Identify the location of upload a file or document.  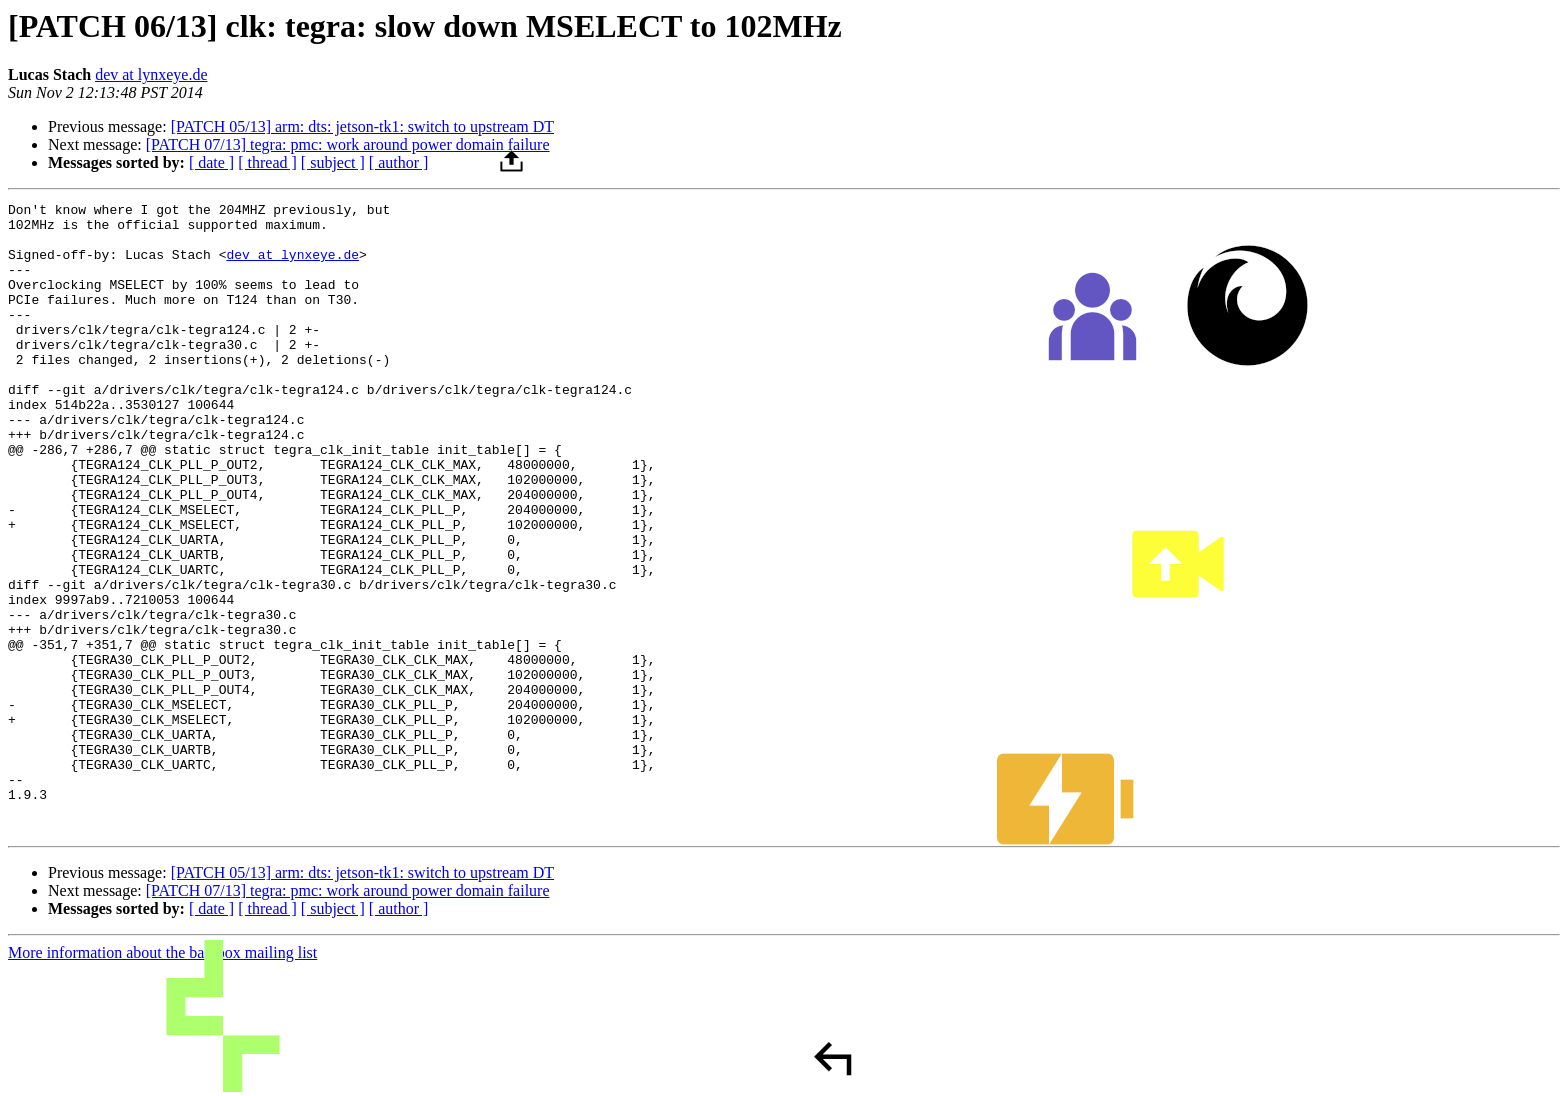
(511, 161).